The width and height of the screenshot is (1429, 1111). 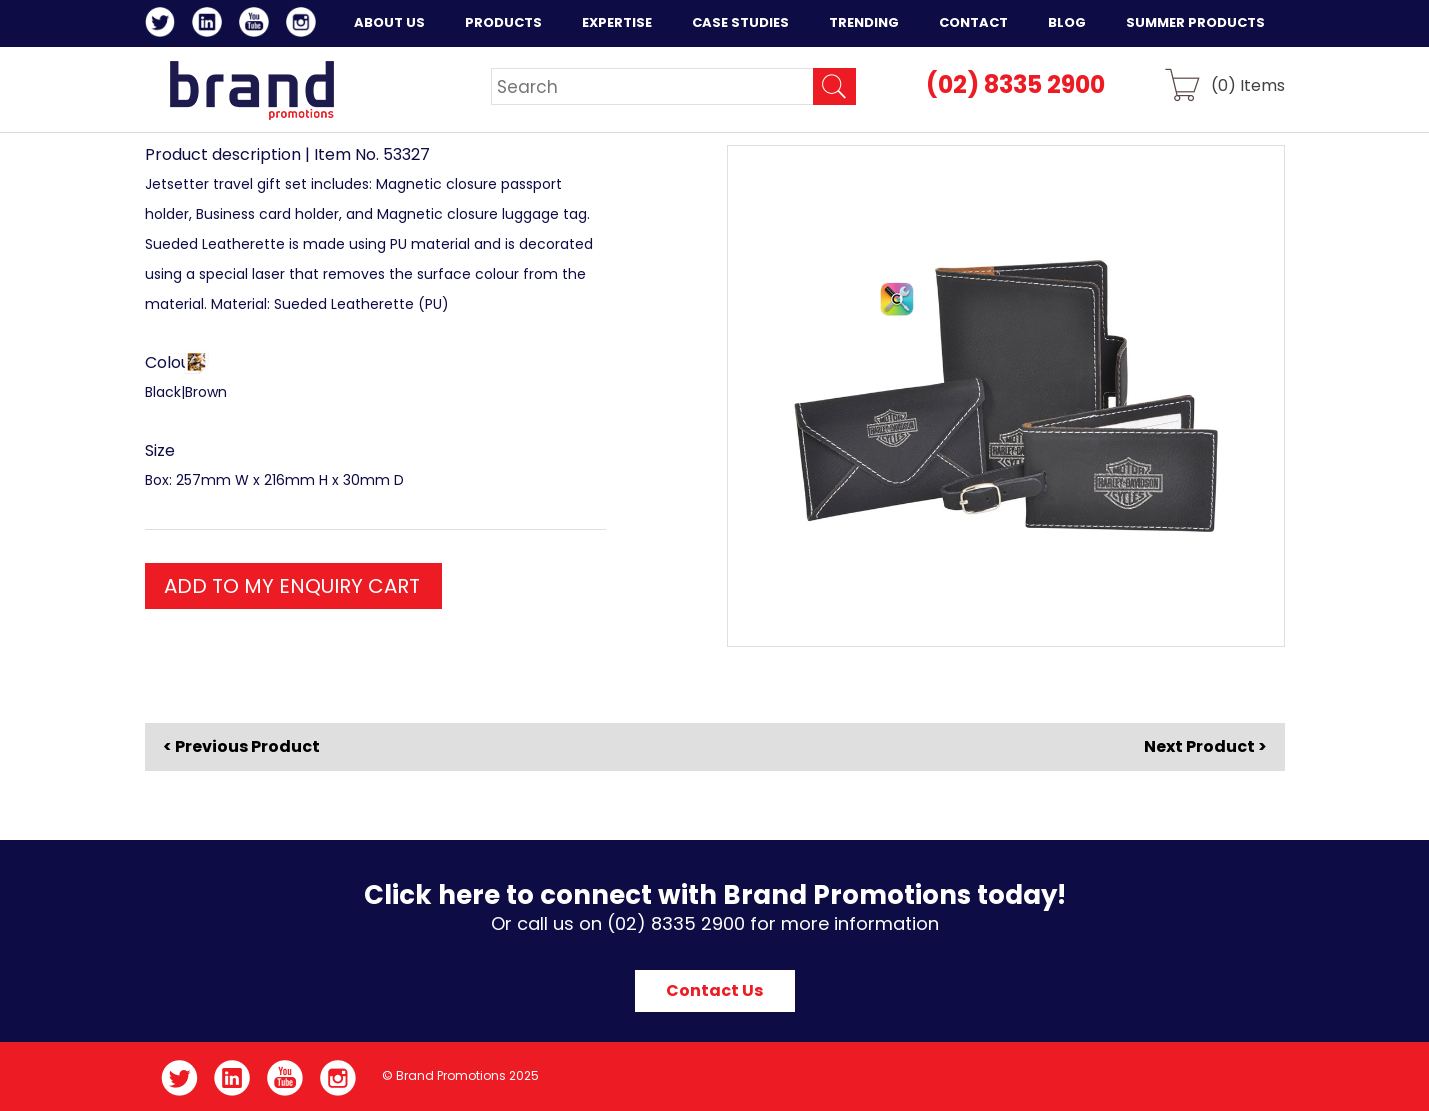 I want to click on open ColorSync Utility to manage color profiles, so click(x=897, y=299).